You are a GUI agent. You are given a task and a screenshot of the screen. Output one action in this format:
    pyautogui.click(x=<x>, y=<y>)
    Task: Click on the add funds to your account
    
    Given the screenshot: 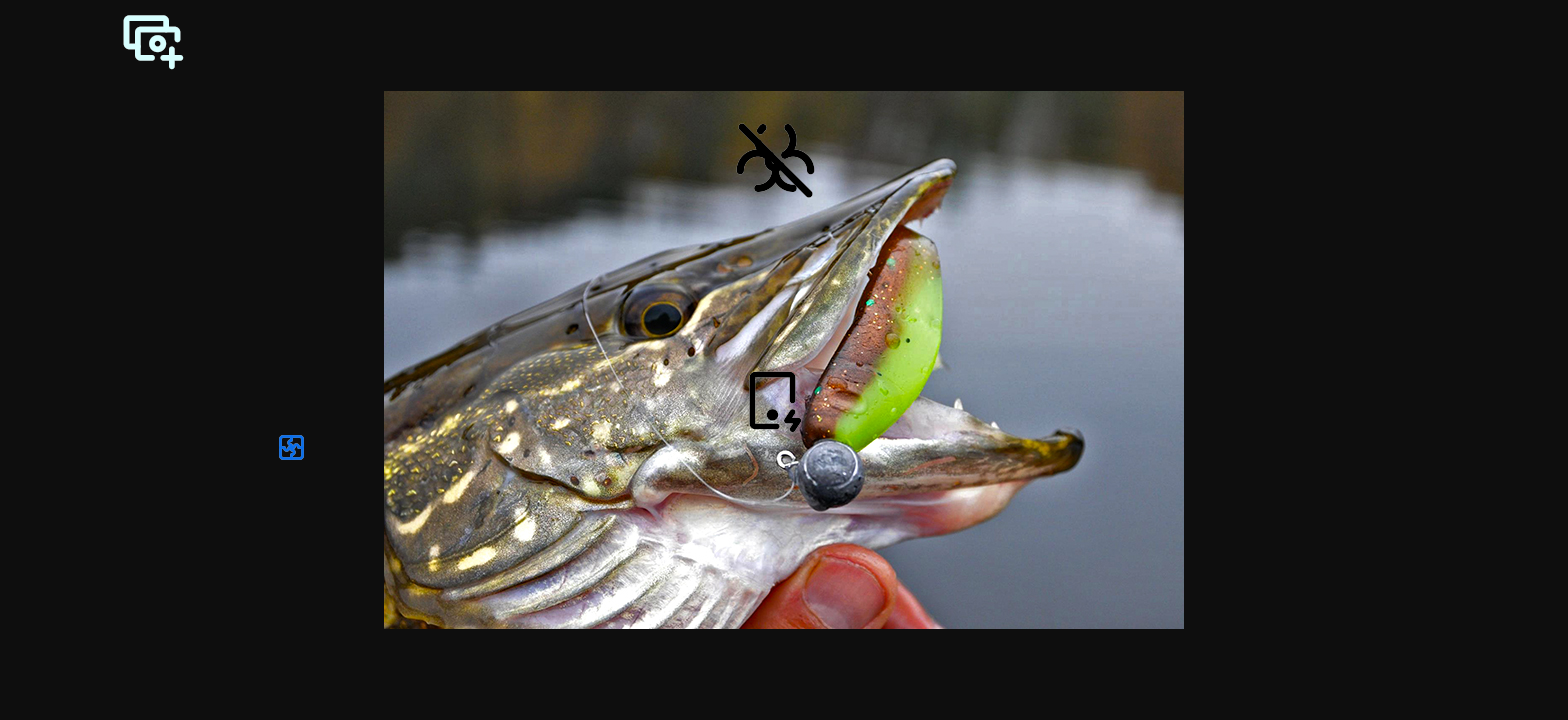 What is the action you would take?
    pyautogui.click(x=152, y=38)
    